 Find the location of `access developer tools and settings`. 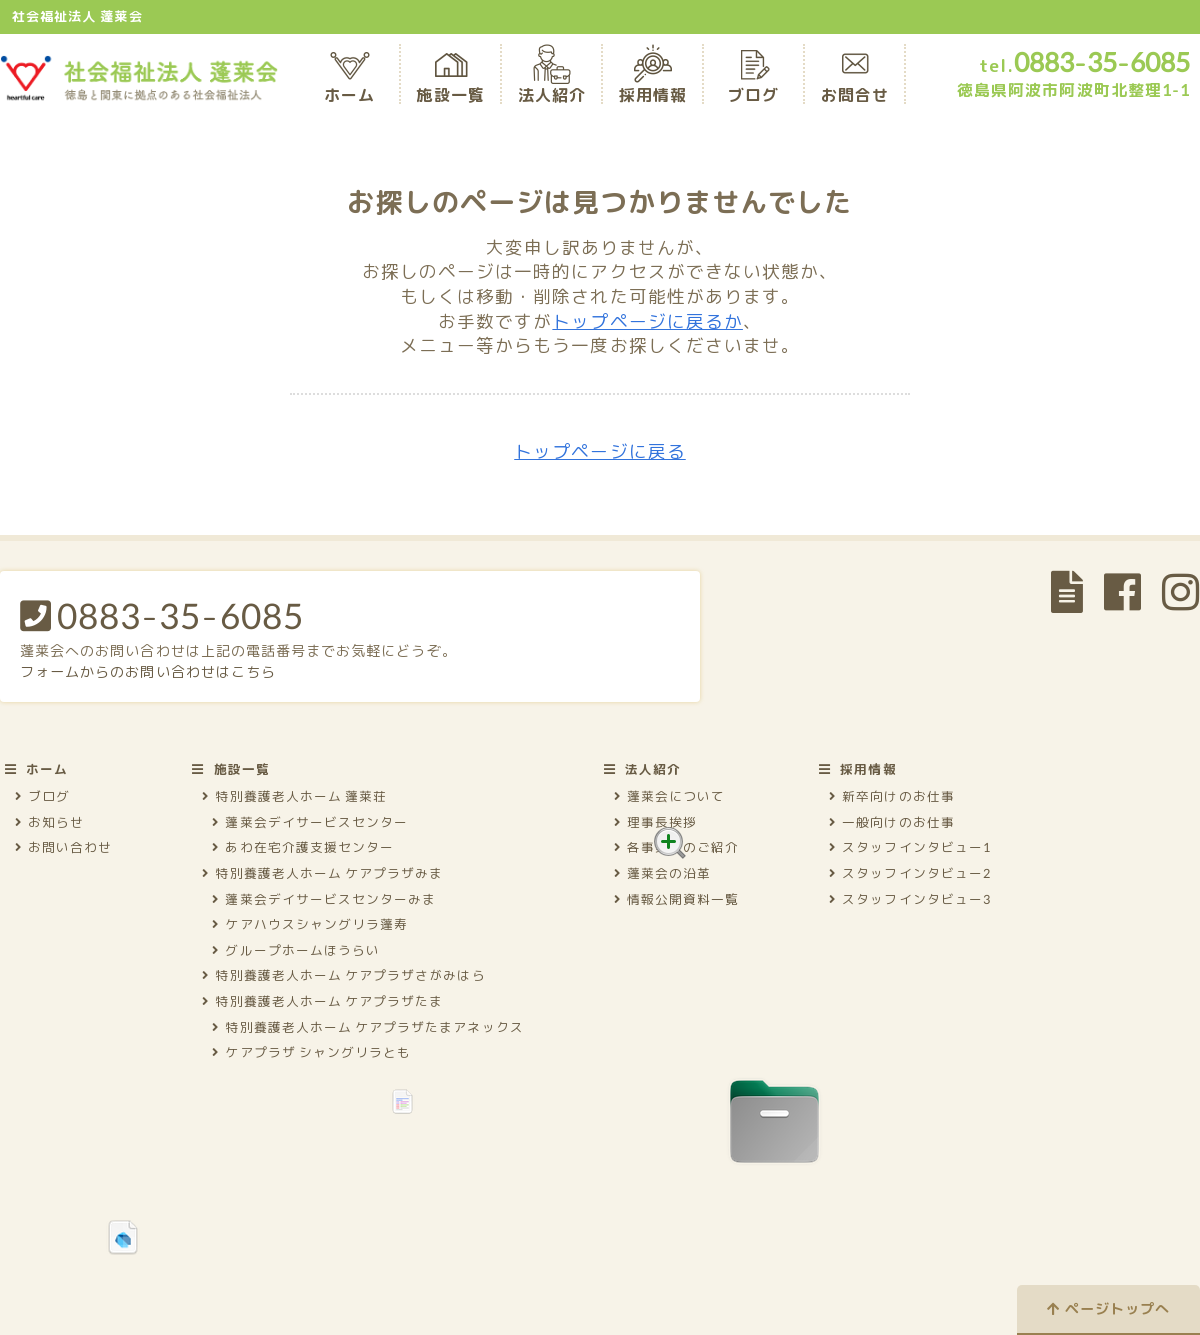

access developer tools and settings is located at coordinates (402, 1101).